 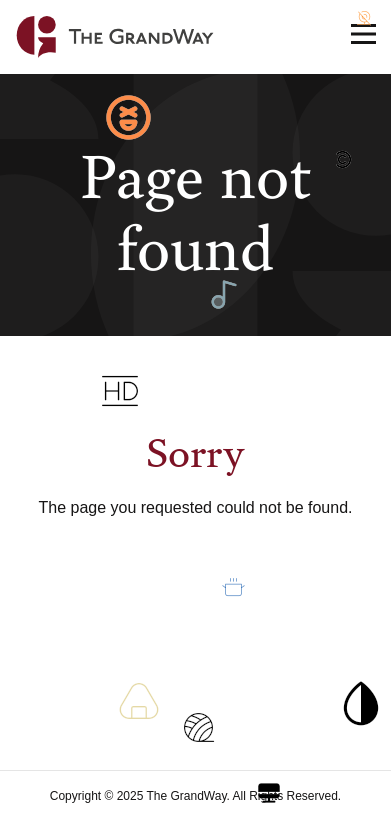 What do you see at coordinates (139, 701) in the screenshot?
I see `browse Japanese food options` at bounding box center [139, 701].